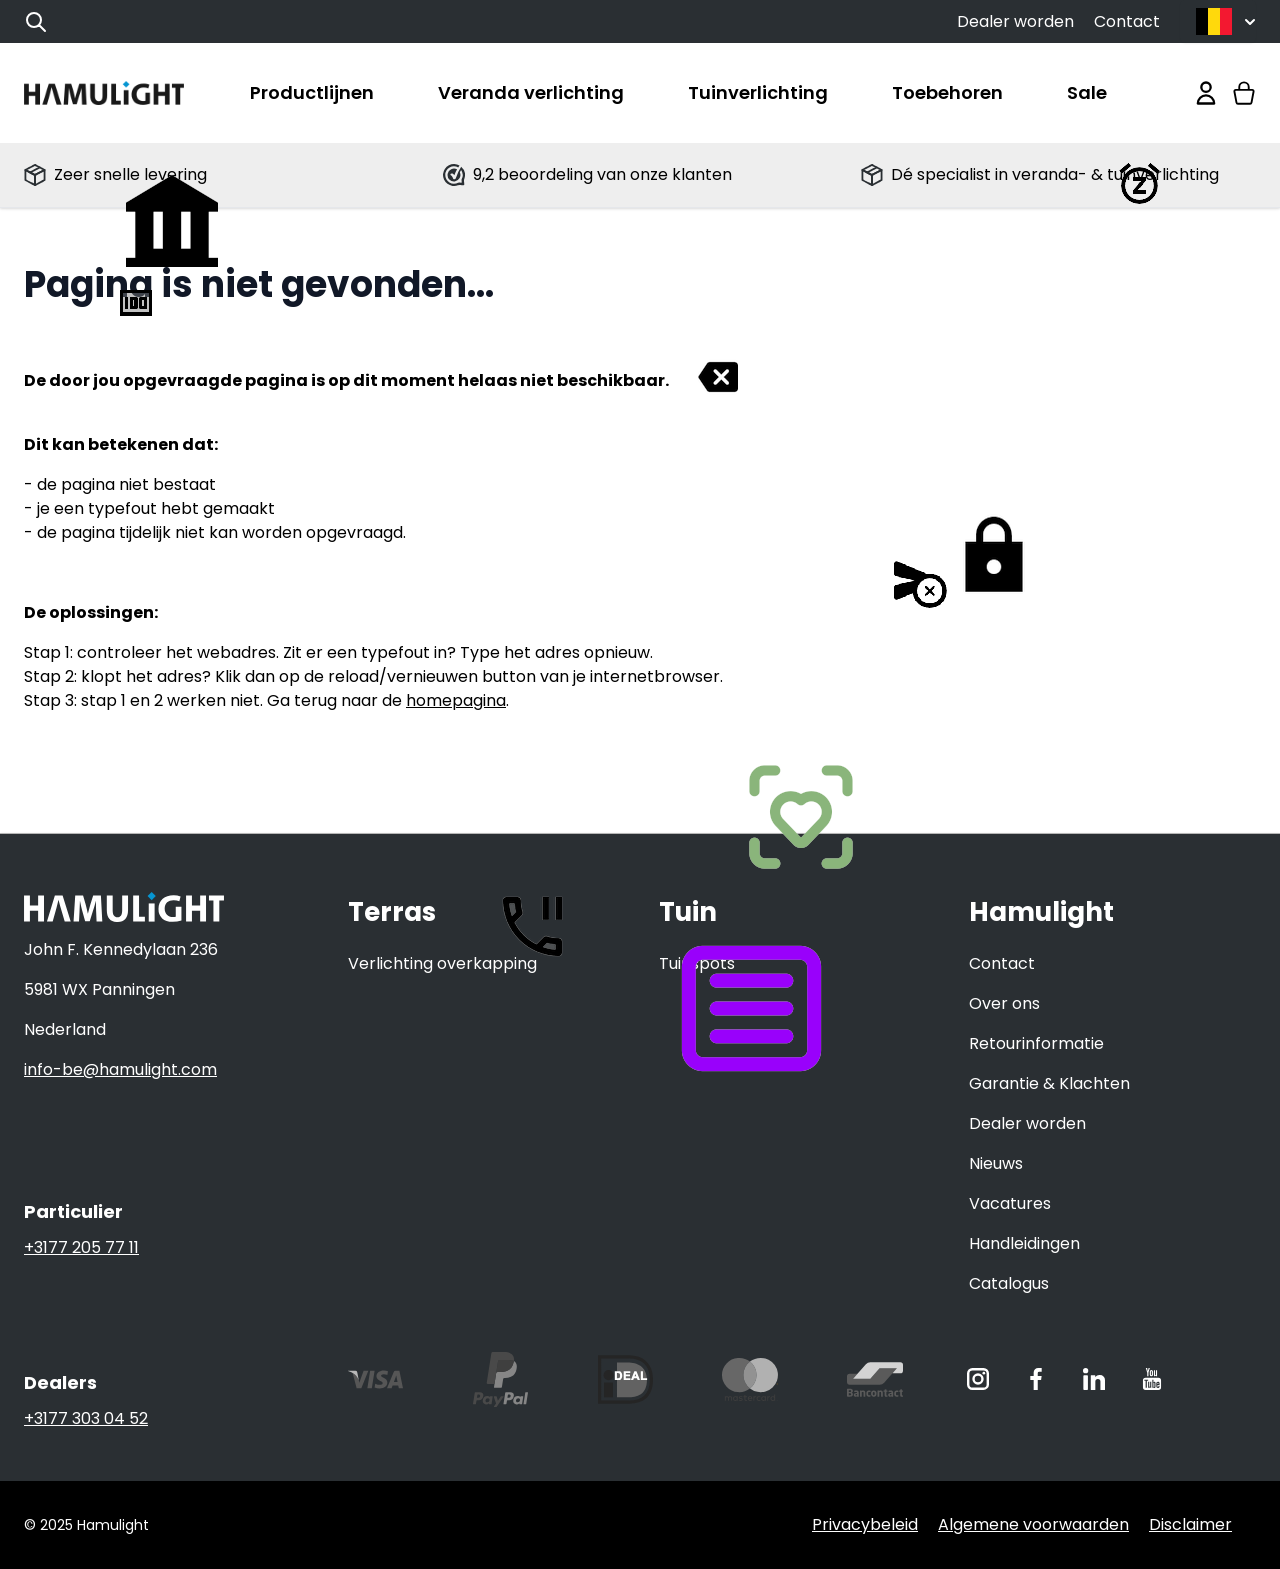 The height and width of the screenshot is (1569, 1280). What do you see at coordinates (994, 556) in the screenshot?
I see `indicates a secure connection` at bounding box center [994, 556].